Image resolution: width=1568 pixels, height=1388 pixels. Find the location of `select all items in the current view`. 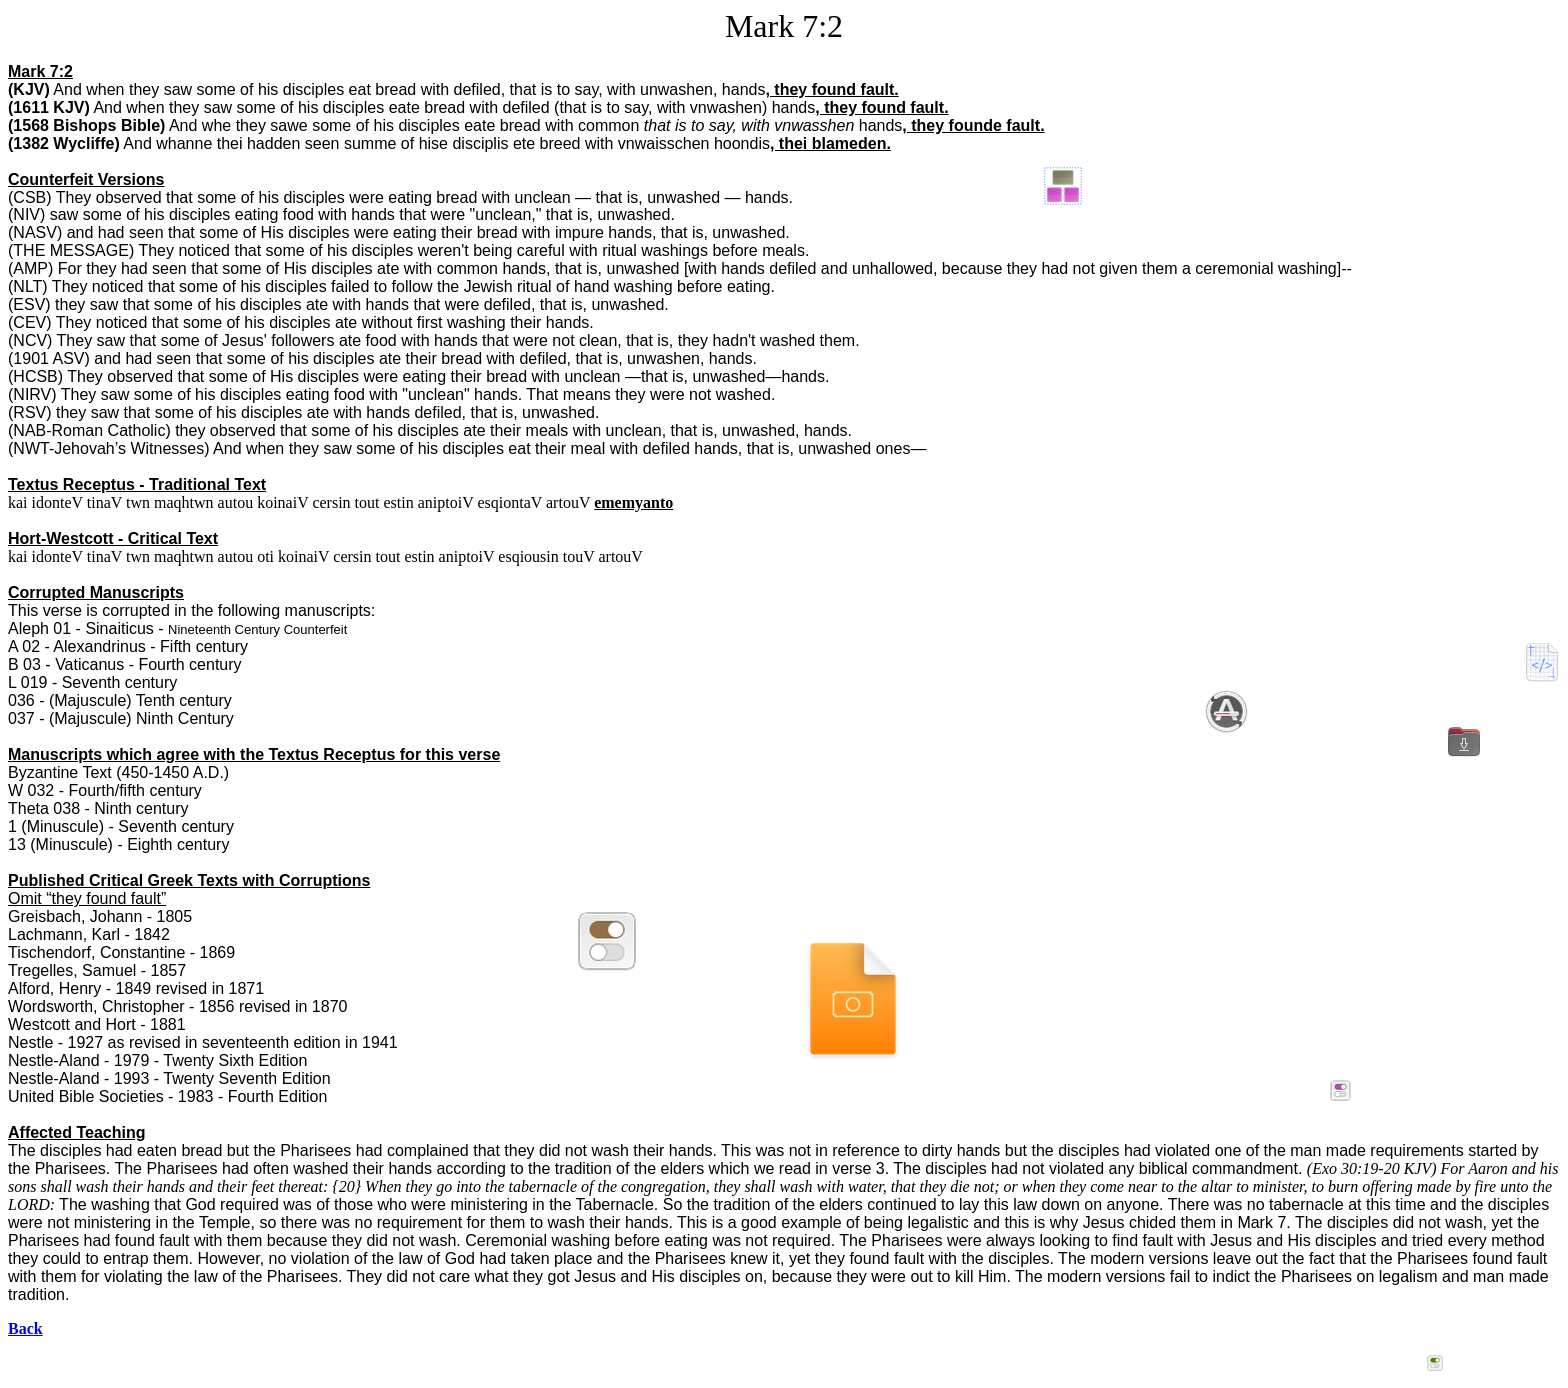

select all items in the current view is located at coordinates (1063, 186).